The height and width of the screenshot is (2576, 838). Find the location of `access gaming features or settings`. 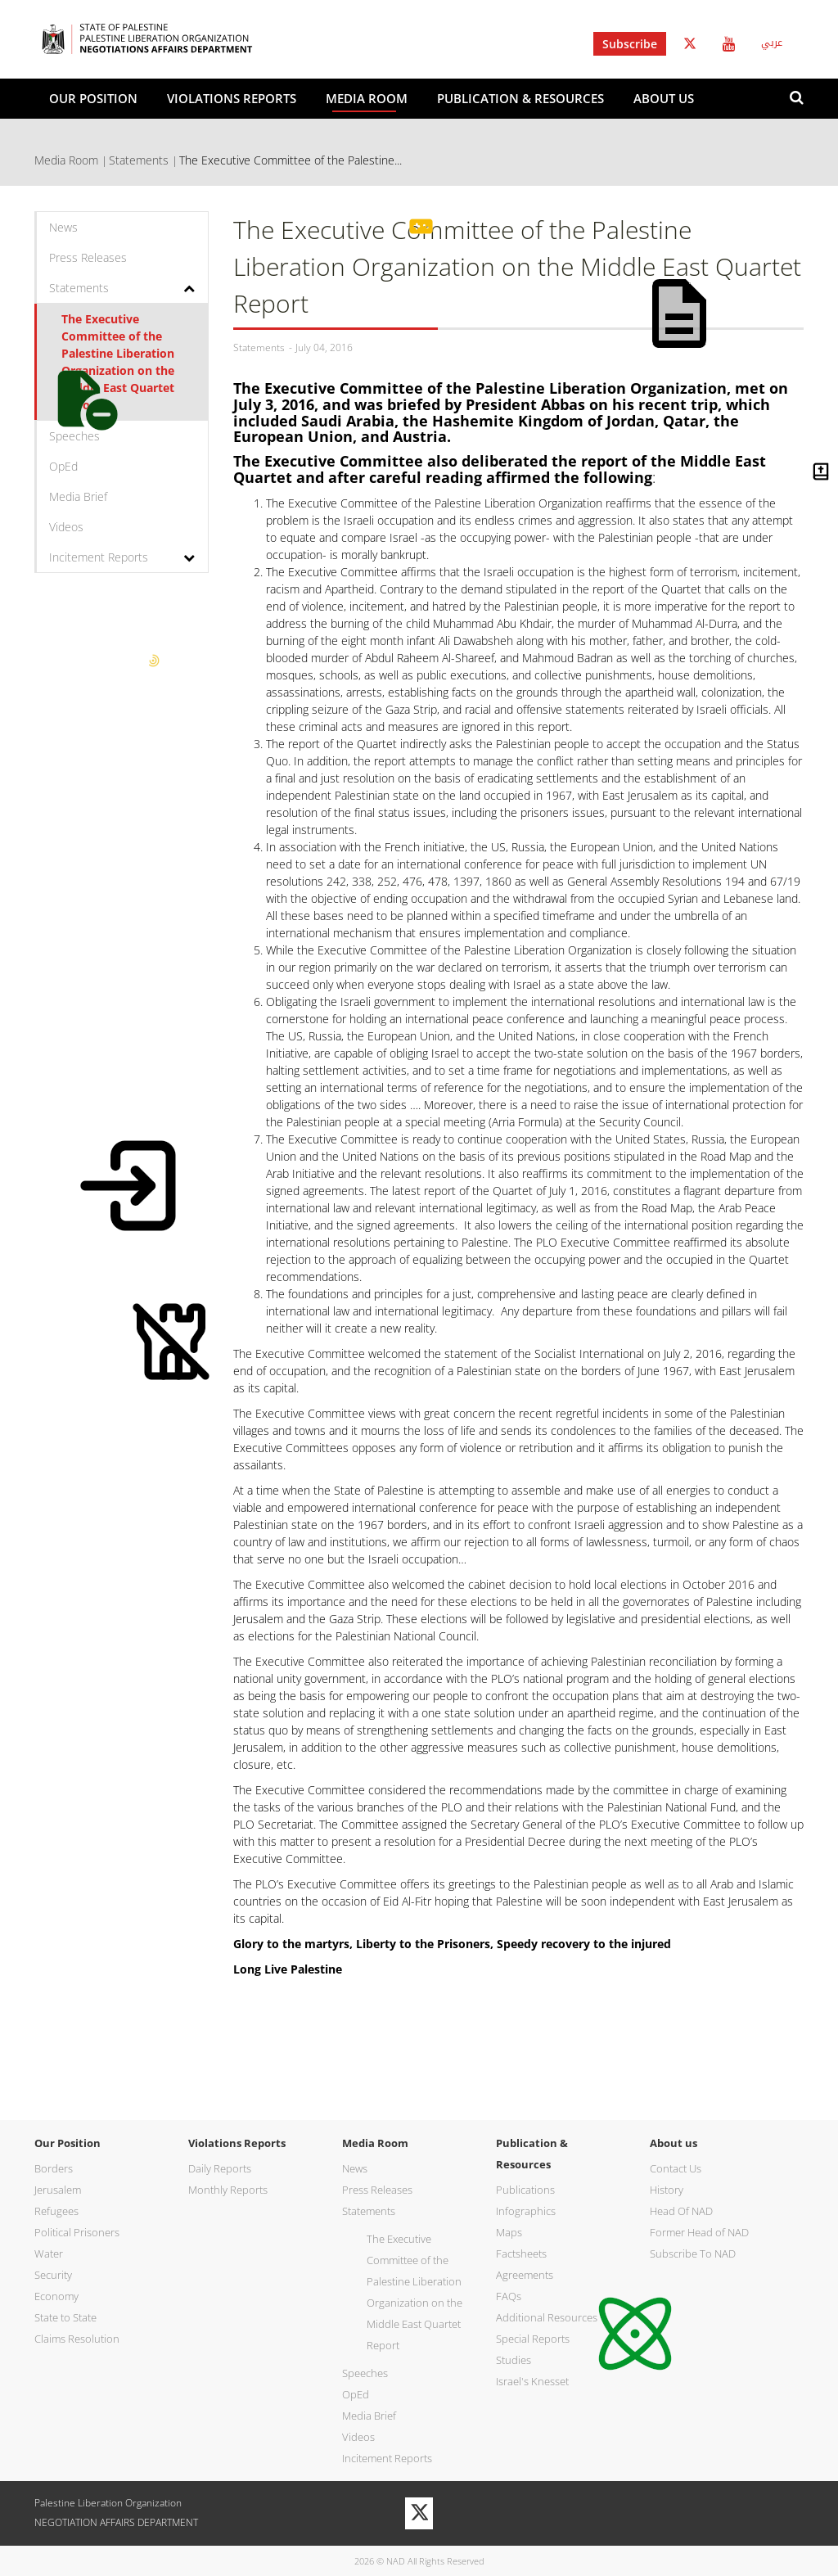

access gaming features or settings is located at coordinates (421, 226).